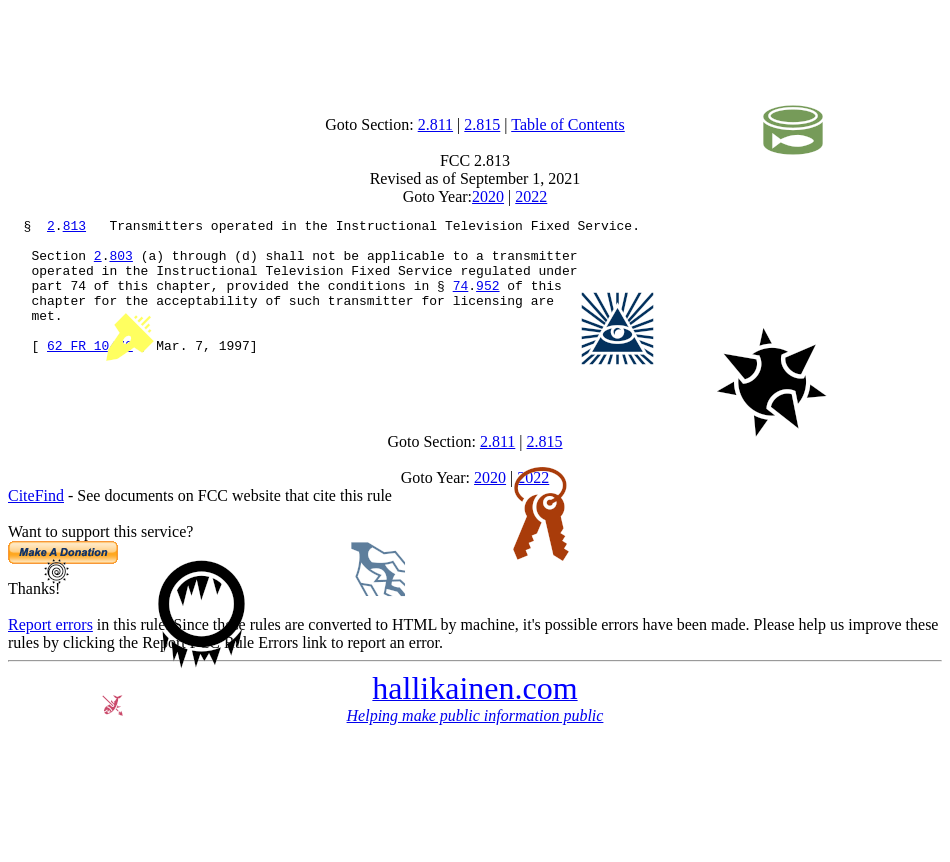 This screenshot has height=862, width=950. Describe the element at coordinates (541, 514) in the screenshot. I see `access property or home management settings` at that location.